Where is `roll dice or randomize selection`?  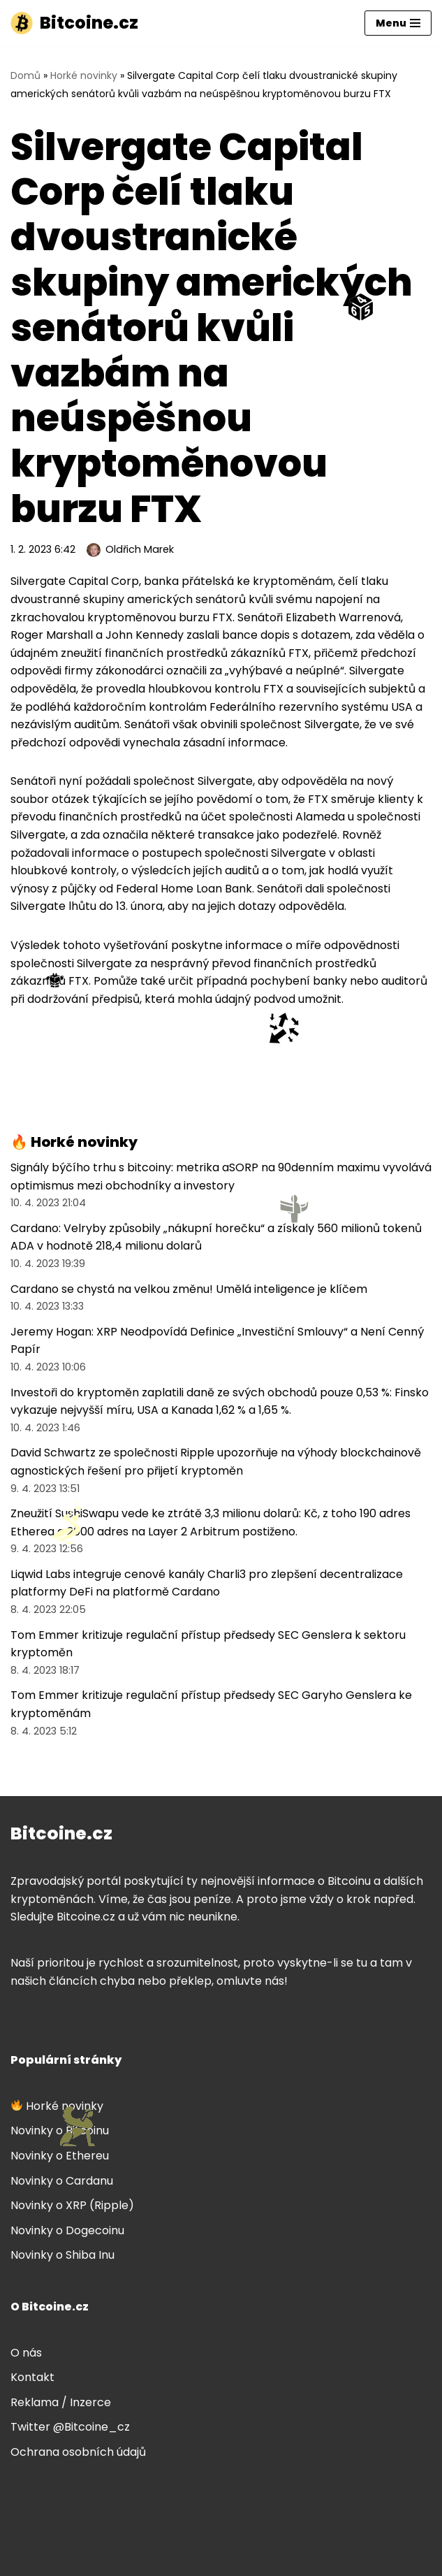
roll dice or randomize selection is located at coordinates (360, 307).